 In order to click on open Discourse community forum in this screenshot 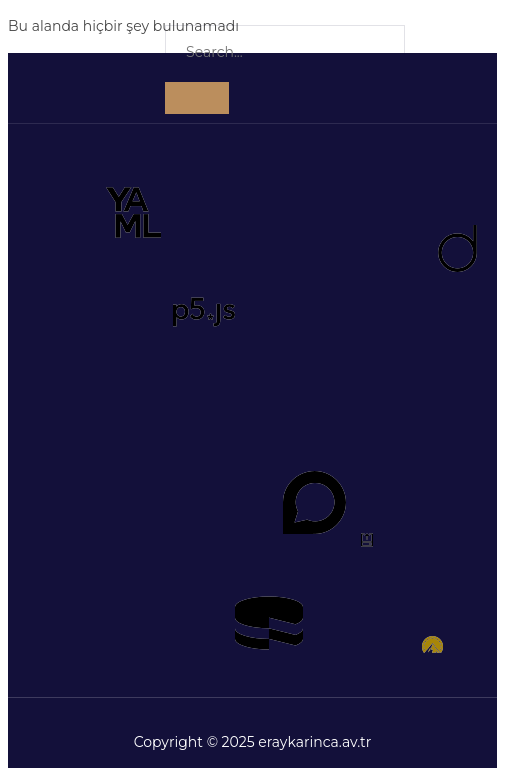, I will do `click(314, 502)`.